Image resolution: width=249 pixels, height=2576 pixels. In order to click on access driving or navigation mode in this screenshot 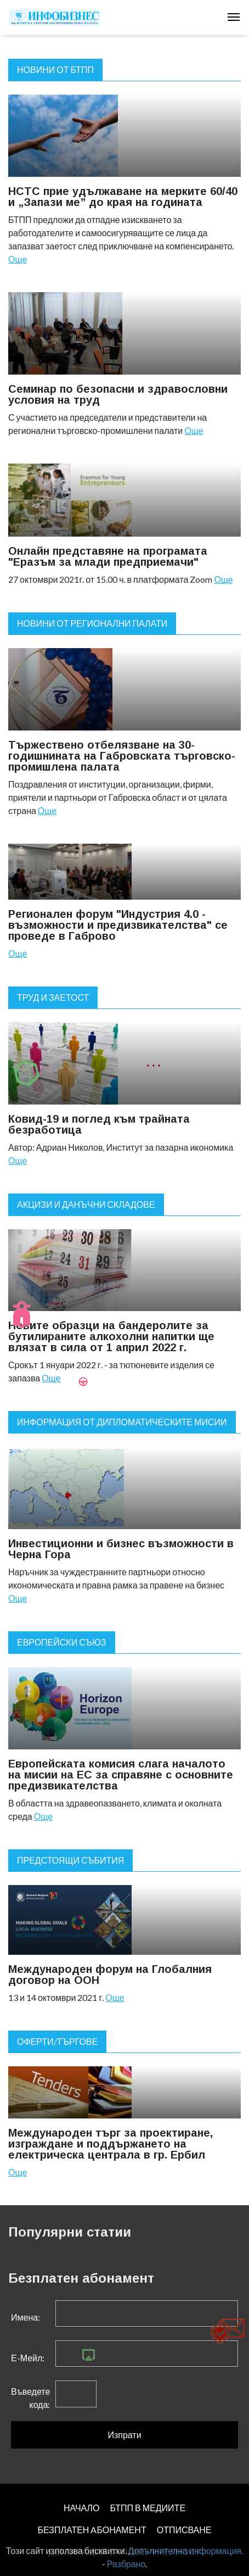, I will do `click(83, 1381)`.